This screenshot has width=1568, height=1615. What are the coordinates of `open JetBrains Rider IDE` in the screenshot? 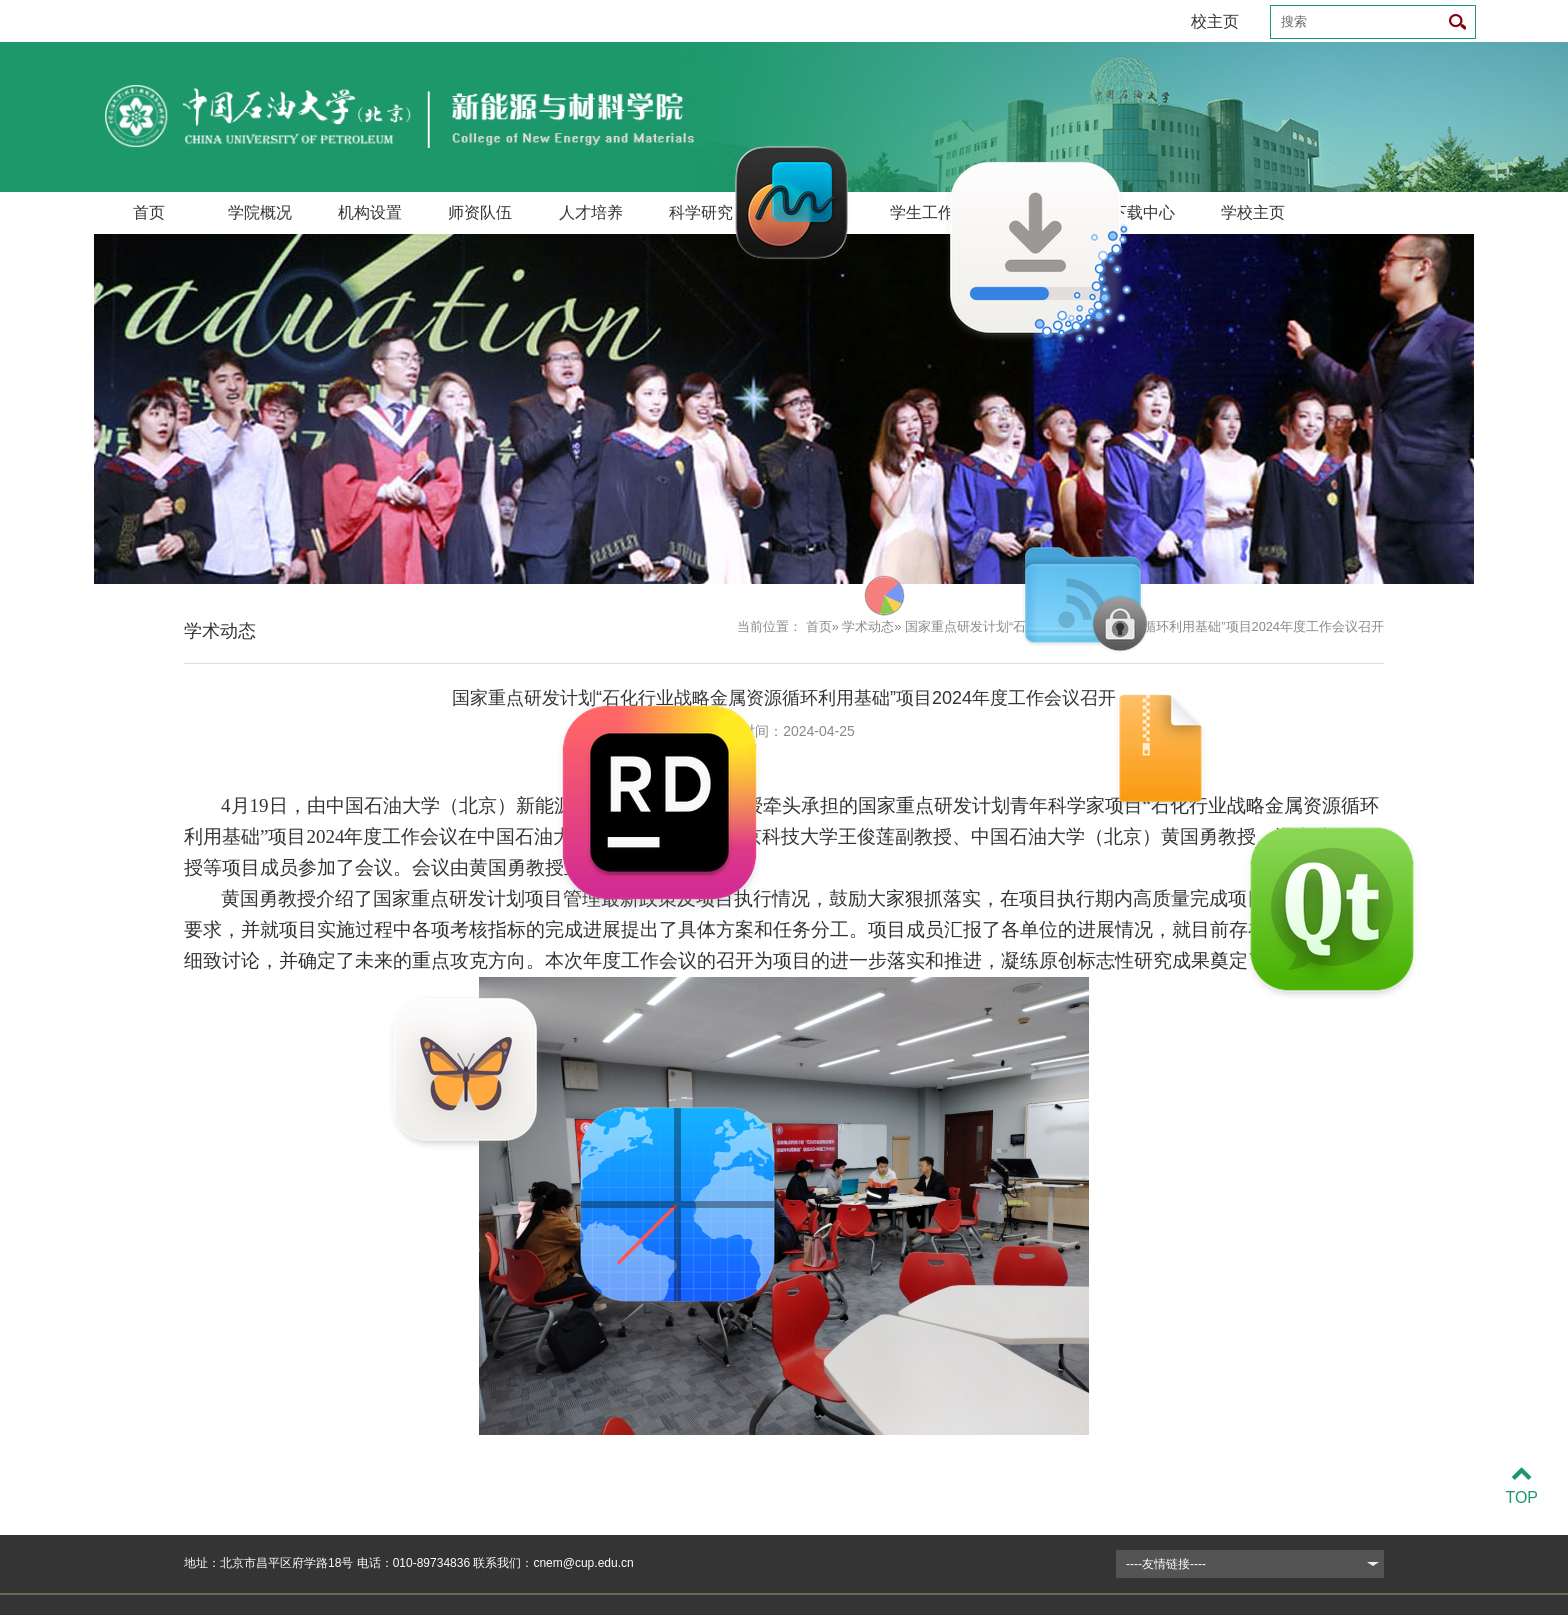 It's located at (659, 802).